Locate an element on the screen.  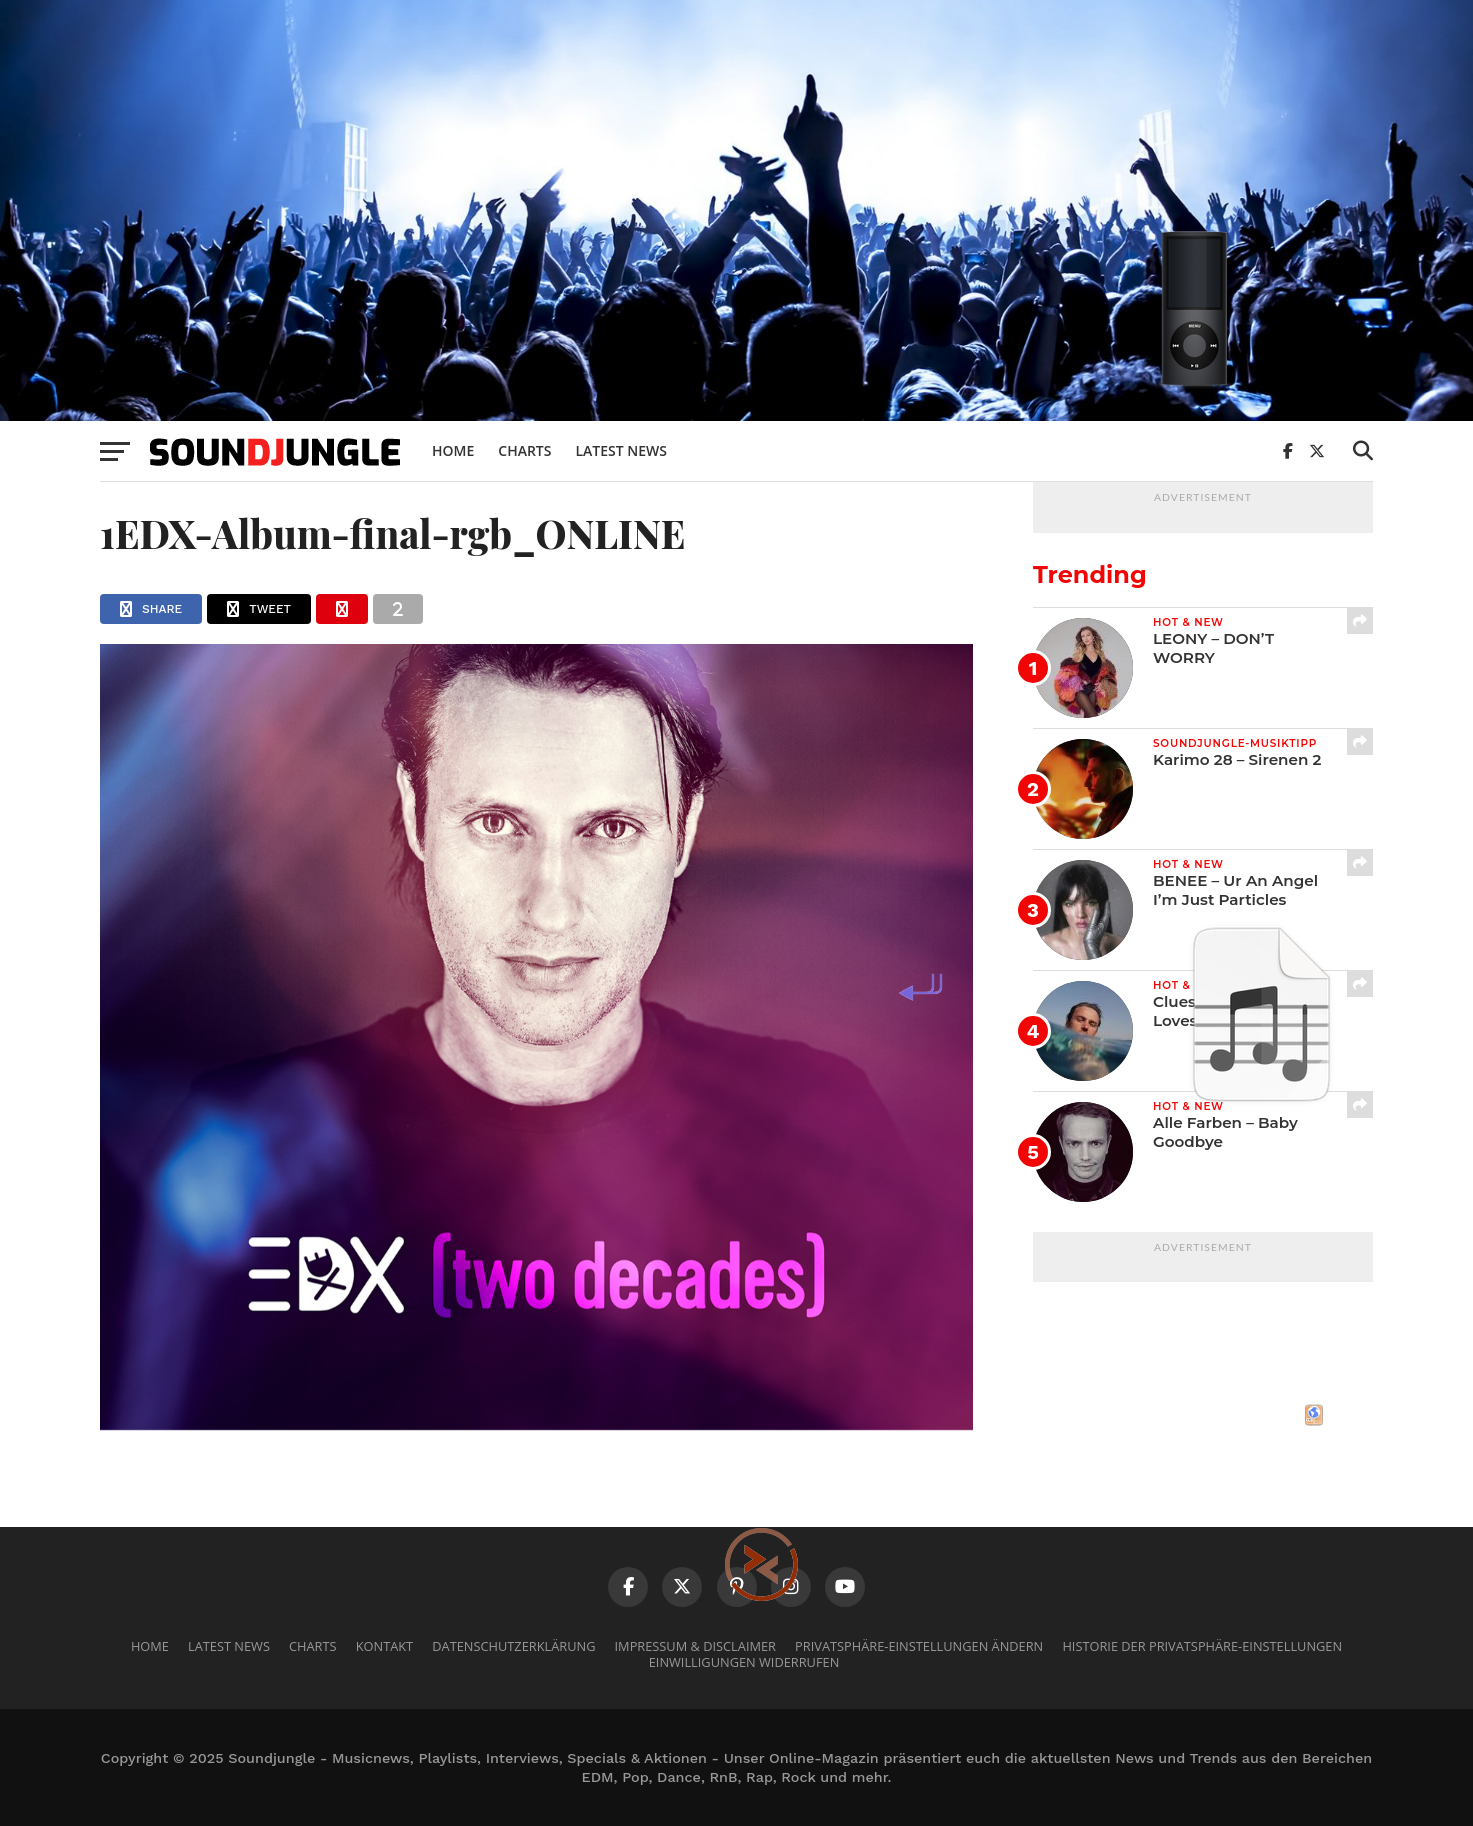
access iPod device settings is located at coordinates (1193, 310).